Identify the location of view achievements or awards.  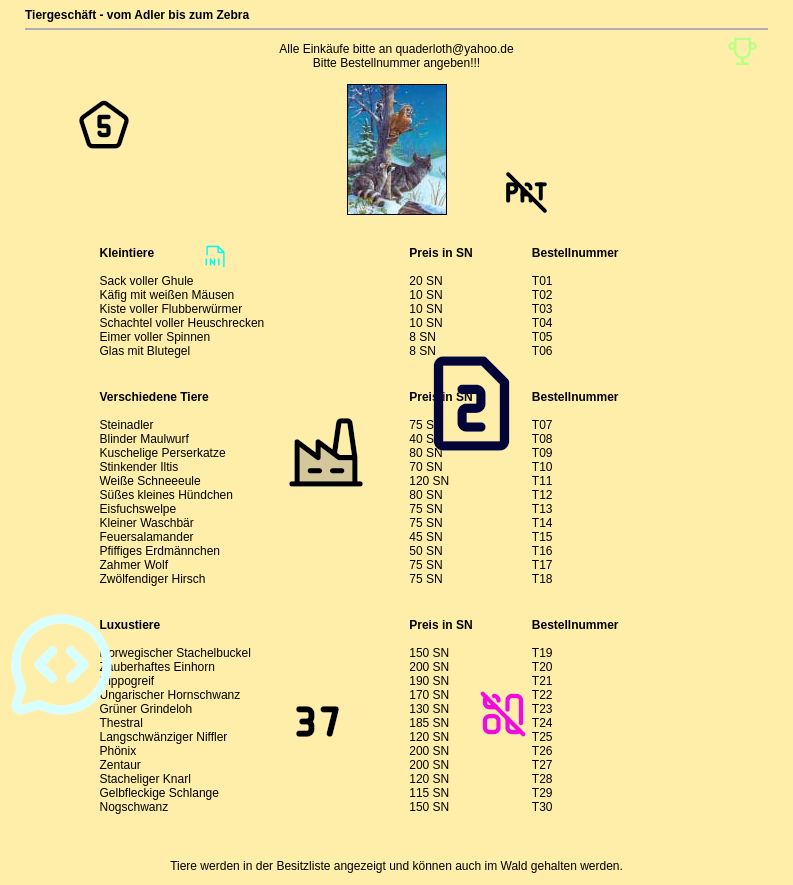
(742, 50).